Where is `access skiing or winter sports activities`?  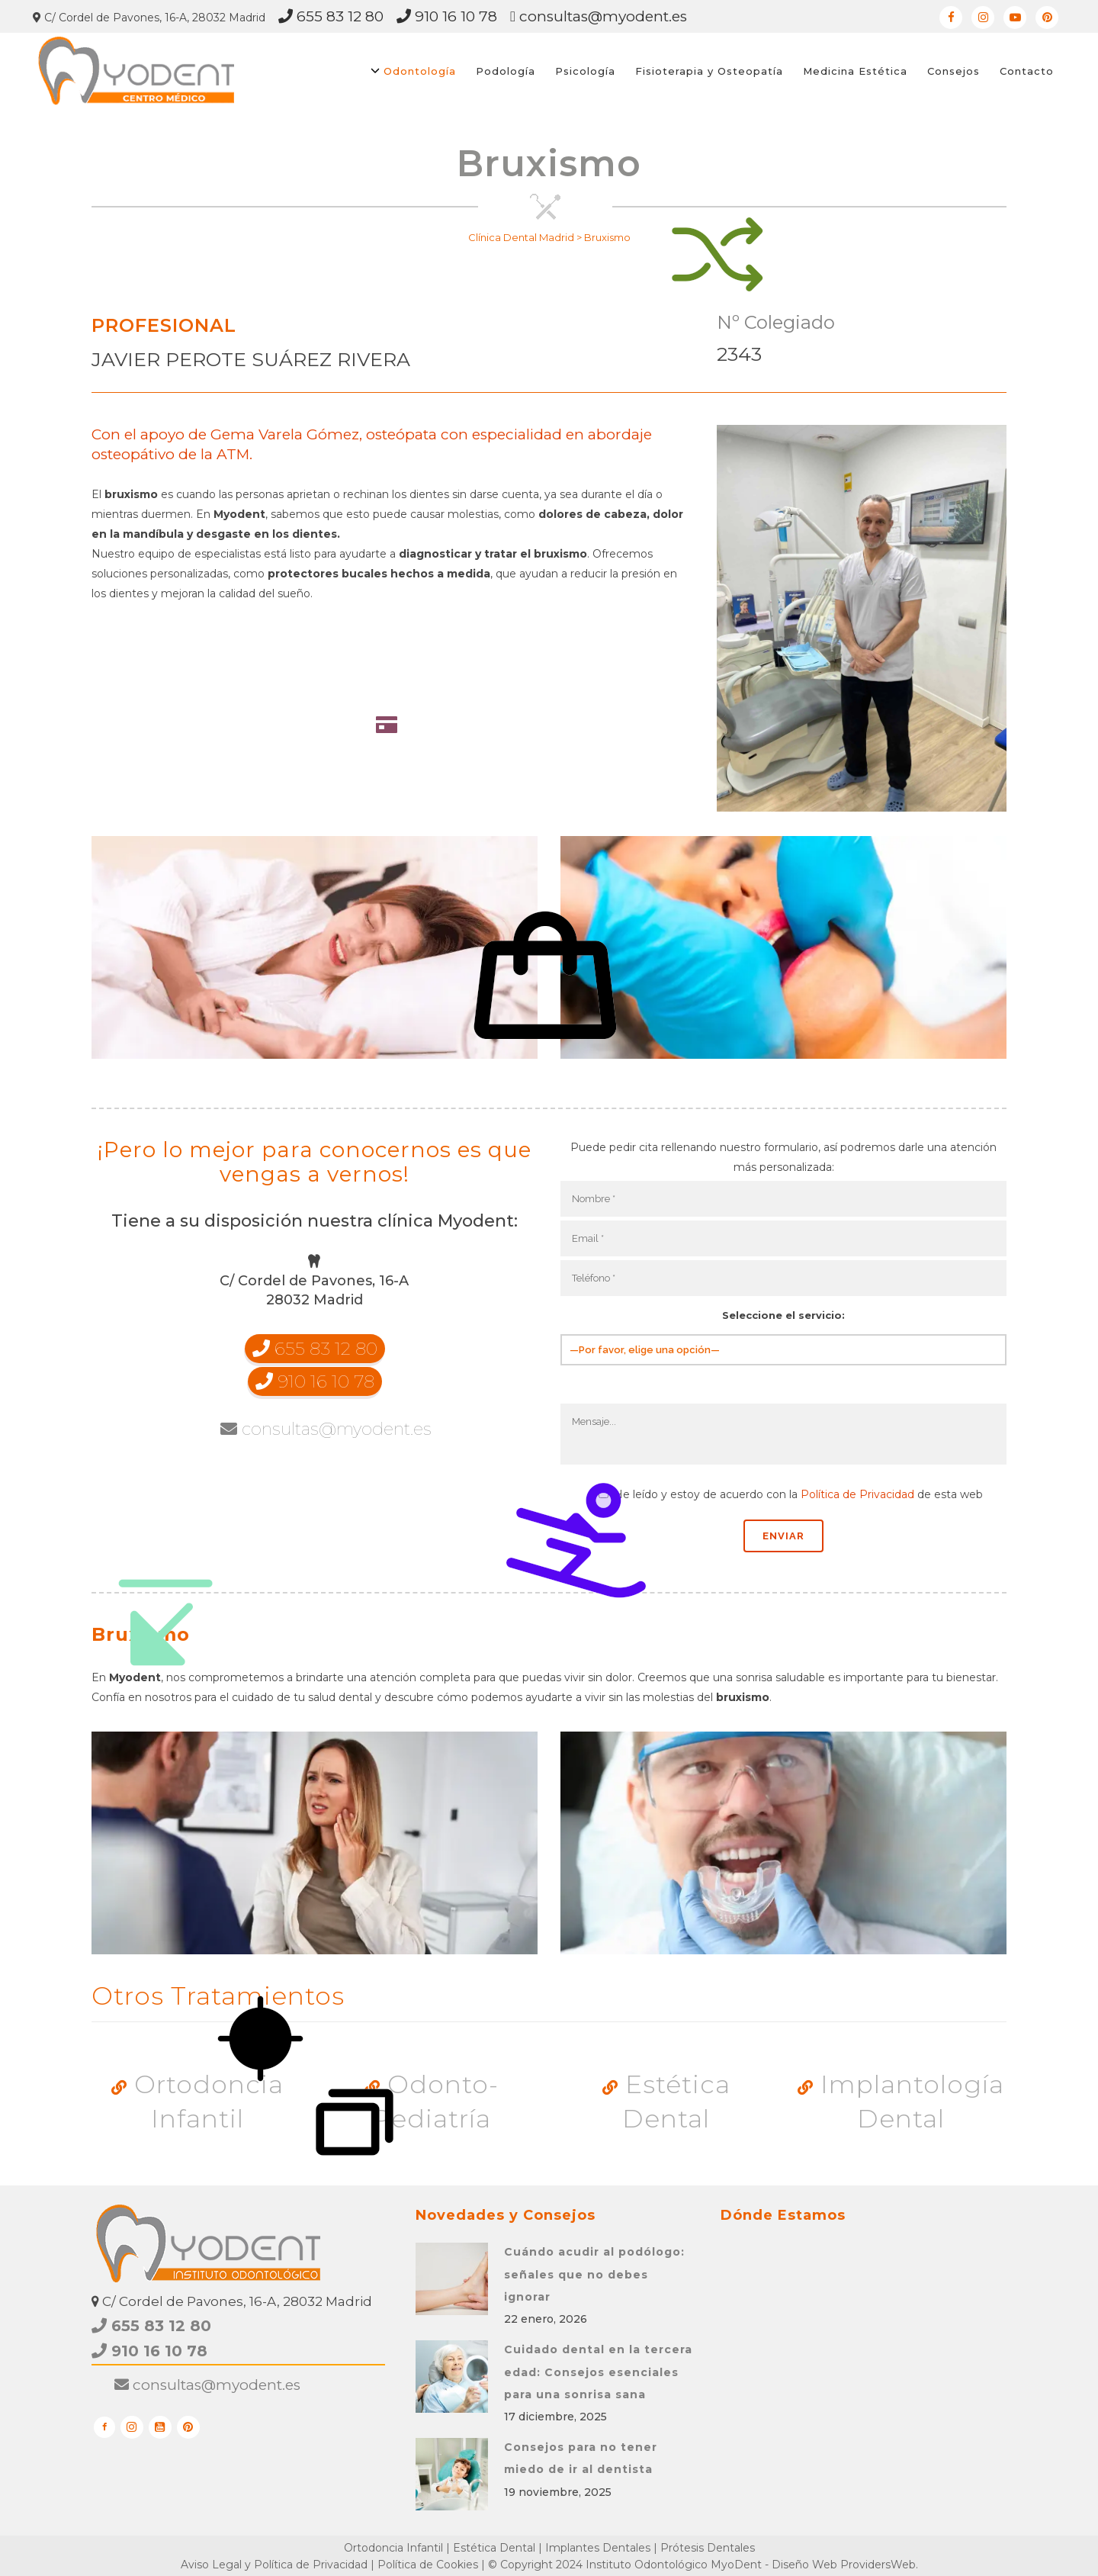
access skiing or winter sports activities is located at coordinates (576, 1542).